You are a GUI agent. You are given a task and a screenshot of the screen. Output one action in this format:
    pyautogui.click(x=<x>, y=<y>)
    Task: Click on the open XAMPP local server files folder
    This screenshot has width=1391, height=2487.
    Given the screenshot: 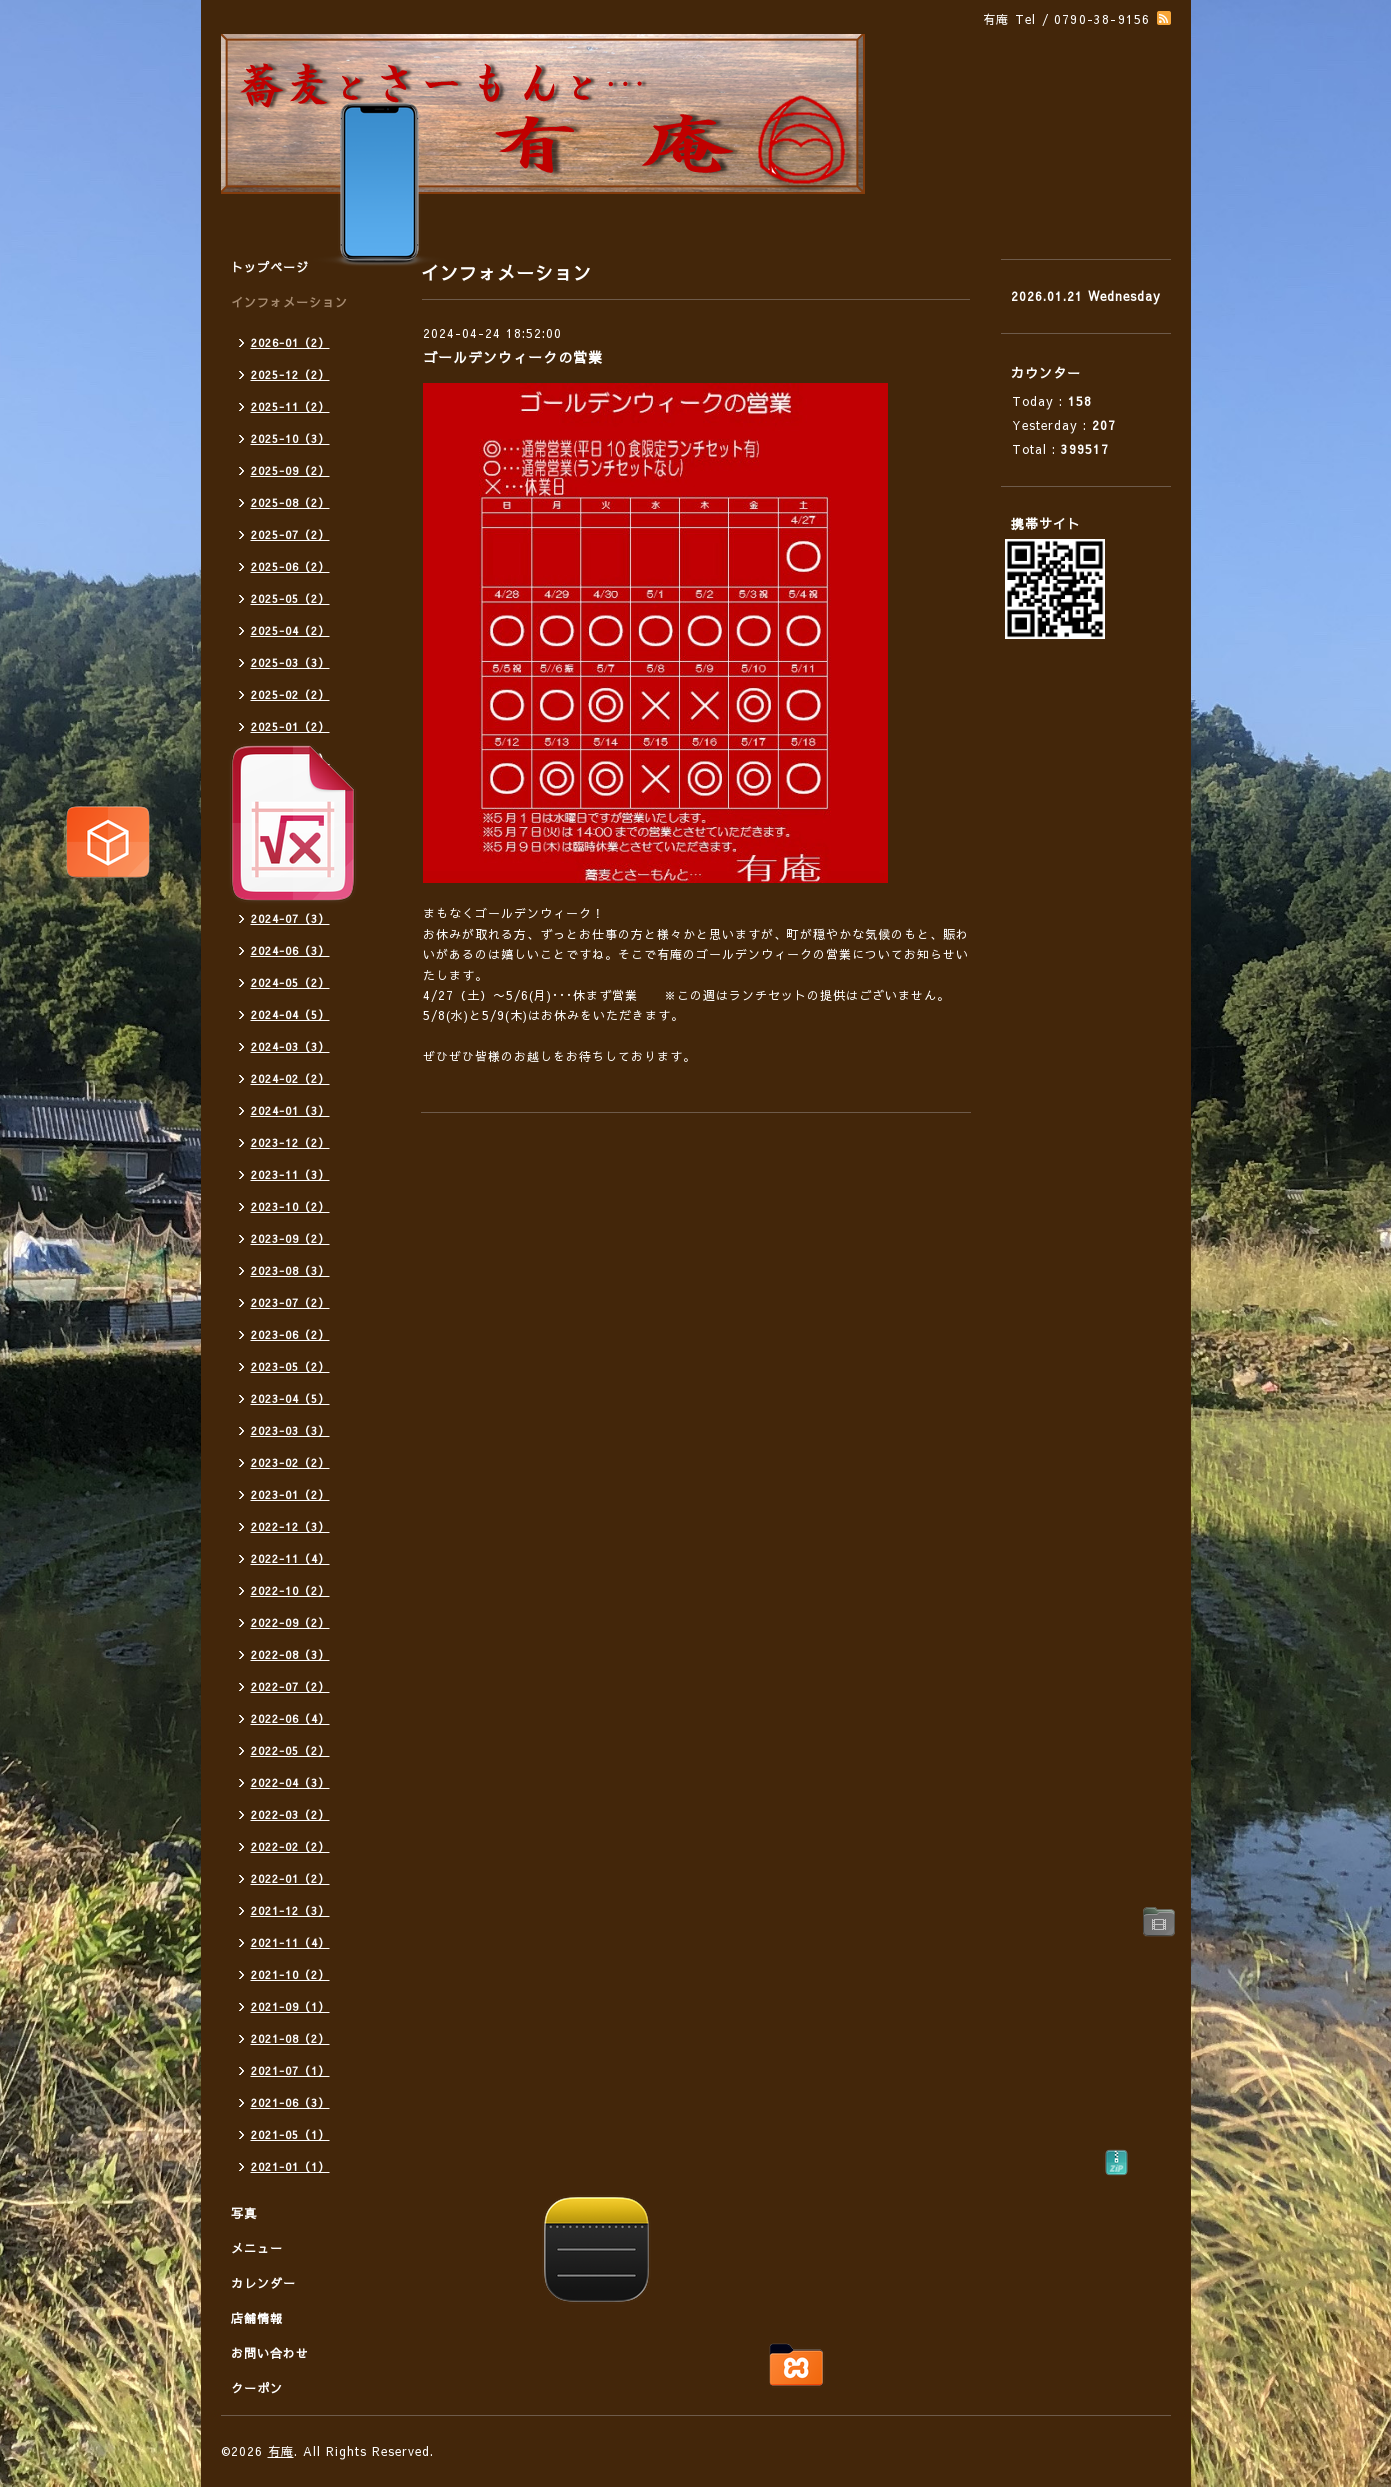 What is the action you would take?
    pyautogui.click(x=796, y=2366)
    